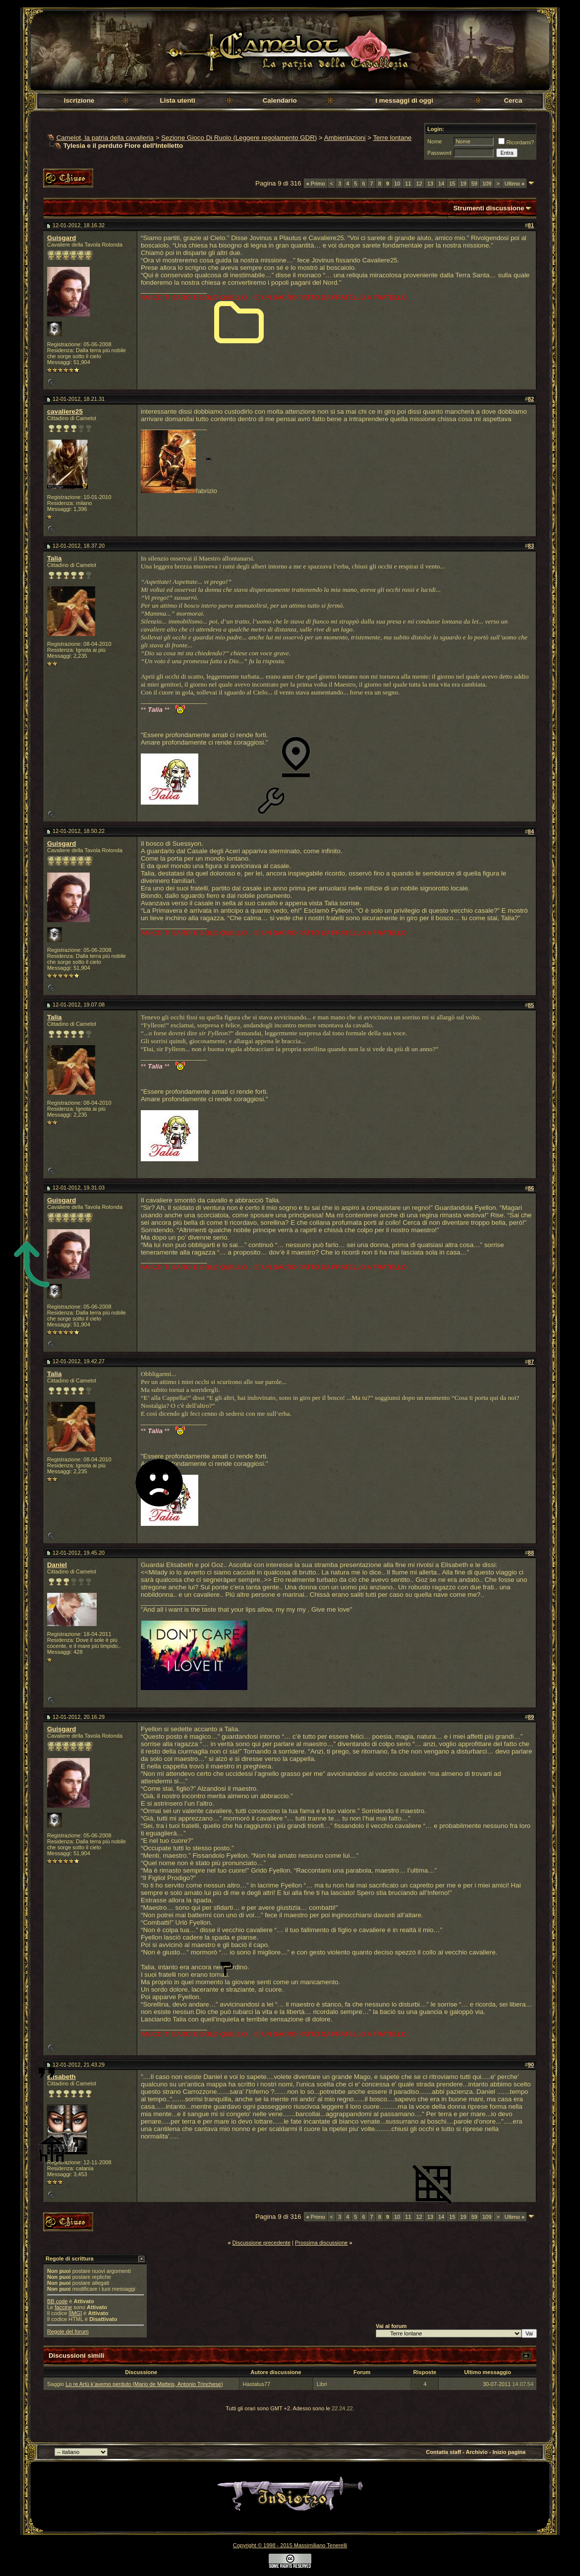  What do you see at coordinates (296, 757) in the screenshot?
I see `drop a pin on the map` at bounding box center [296, 757].